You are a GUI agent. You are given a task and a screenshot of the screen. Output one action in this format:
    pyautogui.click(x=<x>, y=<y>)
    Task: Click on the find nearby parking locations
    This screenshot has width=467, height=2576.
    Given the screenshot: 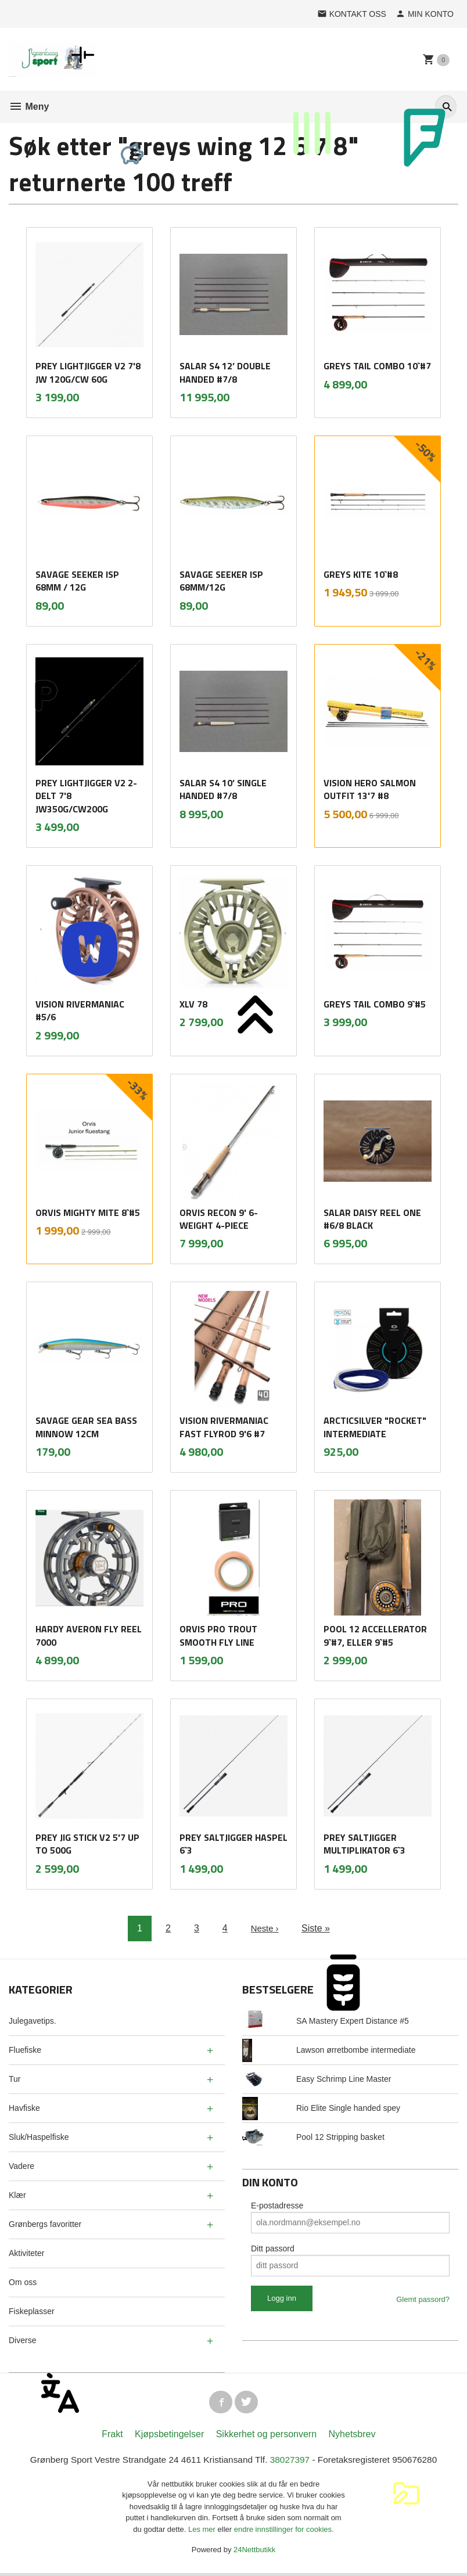 What is the action you would take?
    pyautogui.click(x=45, y=696)
    